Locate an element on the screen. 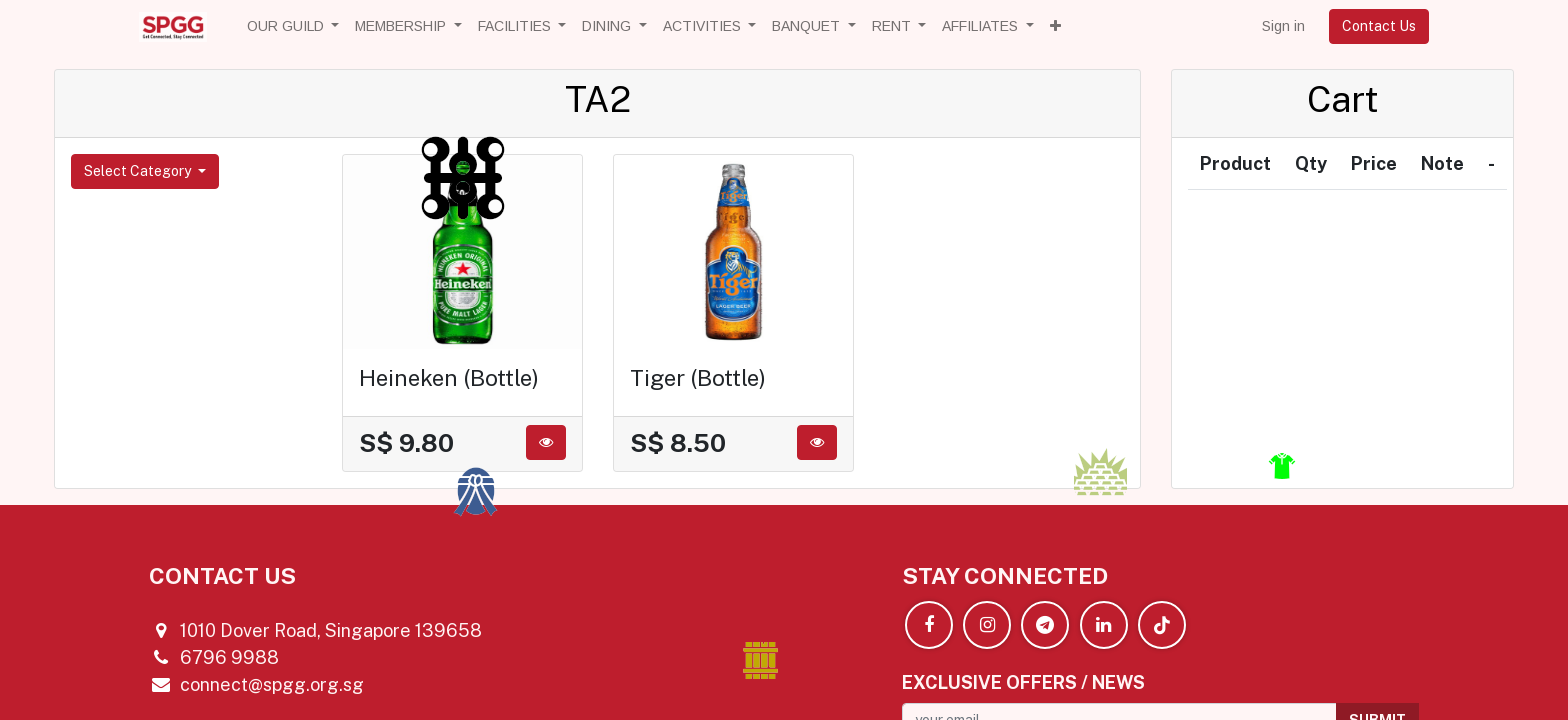 This screenshot has width=1568, height=720. view your in-game currency or gold balance is located at coordinates (1100, 469).